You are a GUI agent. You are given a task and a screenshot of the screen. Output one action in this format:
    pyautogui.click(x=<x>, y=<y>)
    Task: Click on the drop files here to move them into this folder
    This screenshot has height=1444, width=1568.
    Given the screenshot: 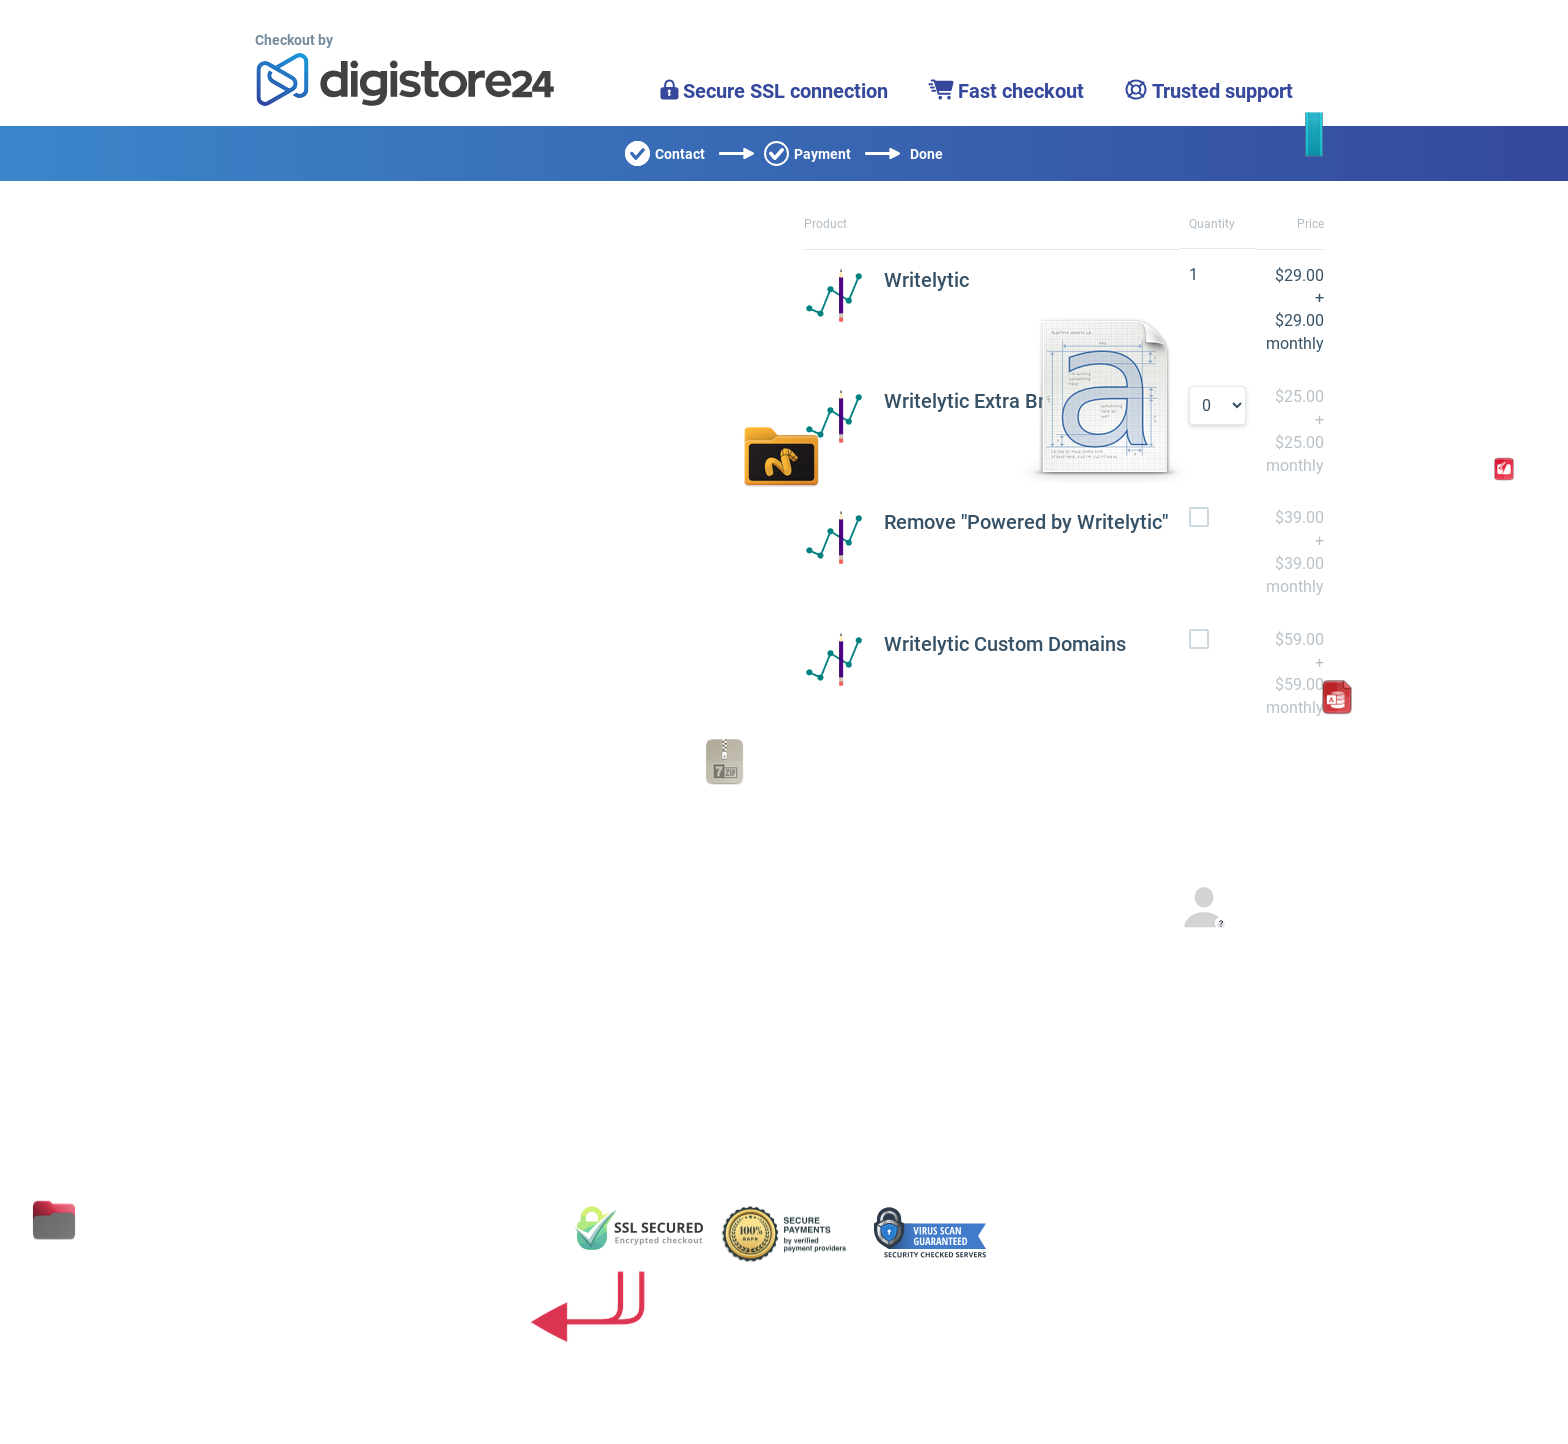 What is the action you would take?
    pyautogui.click(x=54, y=1220)
    